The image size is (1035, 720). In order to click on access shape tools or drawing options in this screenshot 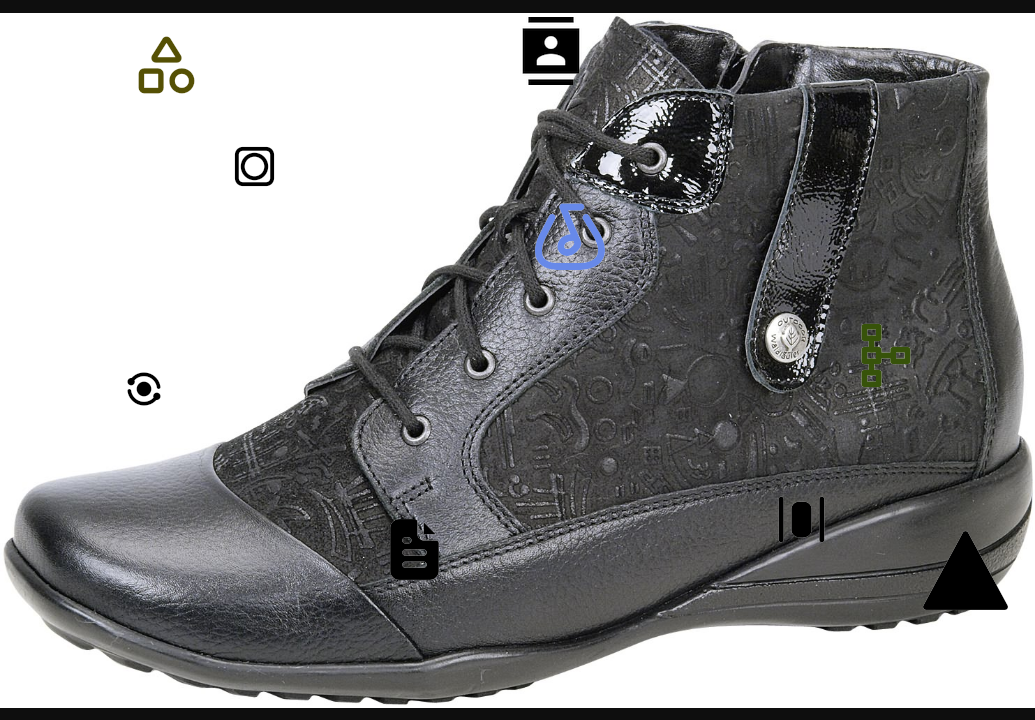, I will do `click(166, 65)`.